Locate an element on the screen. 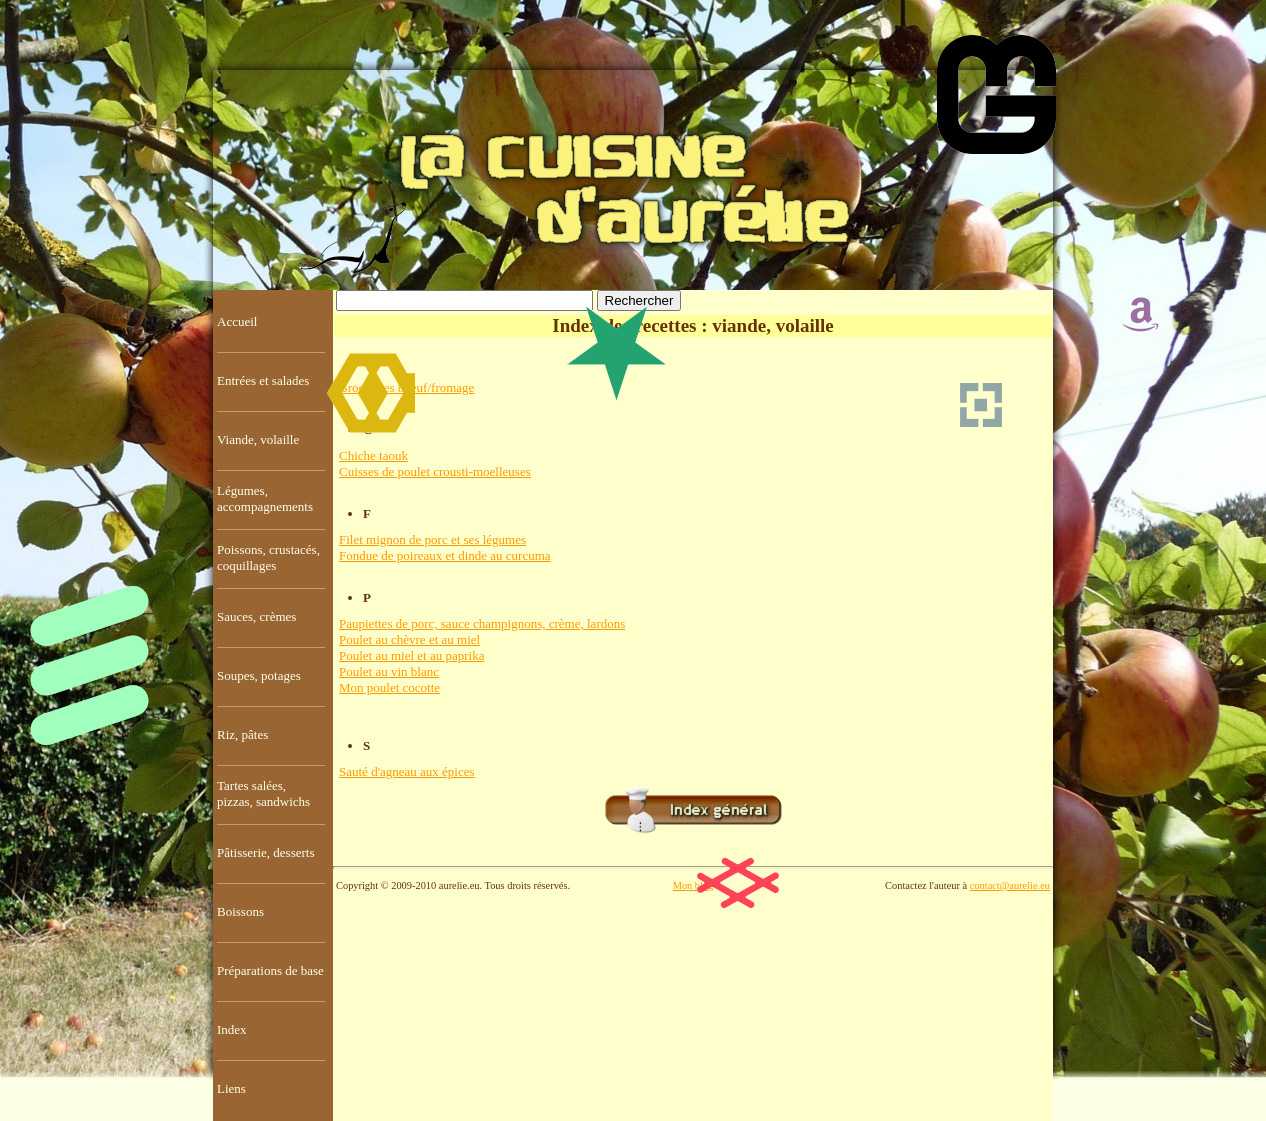  mariadb foundation logo is located at coordinates (352, 237).